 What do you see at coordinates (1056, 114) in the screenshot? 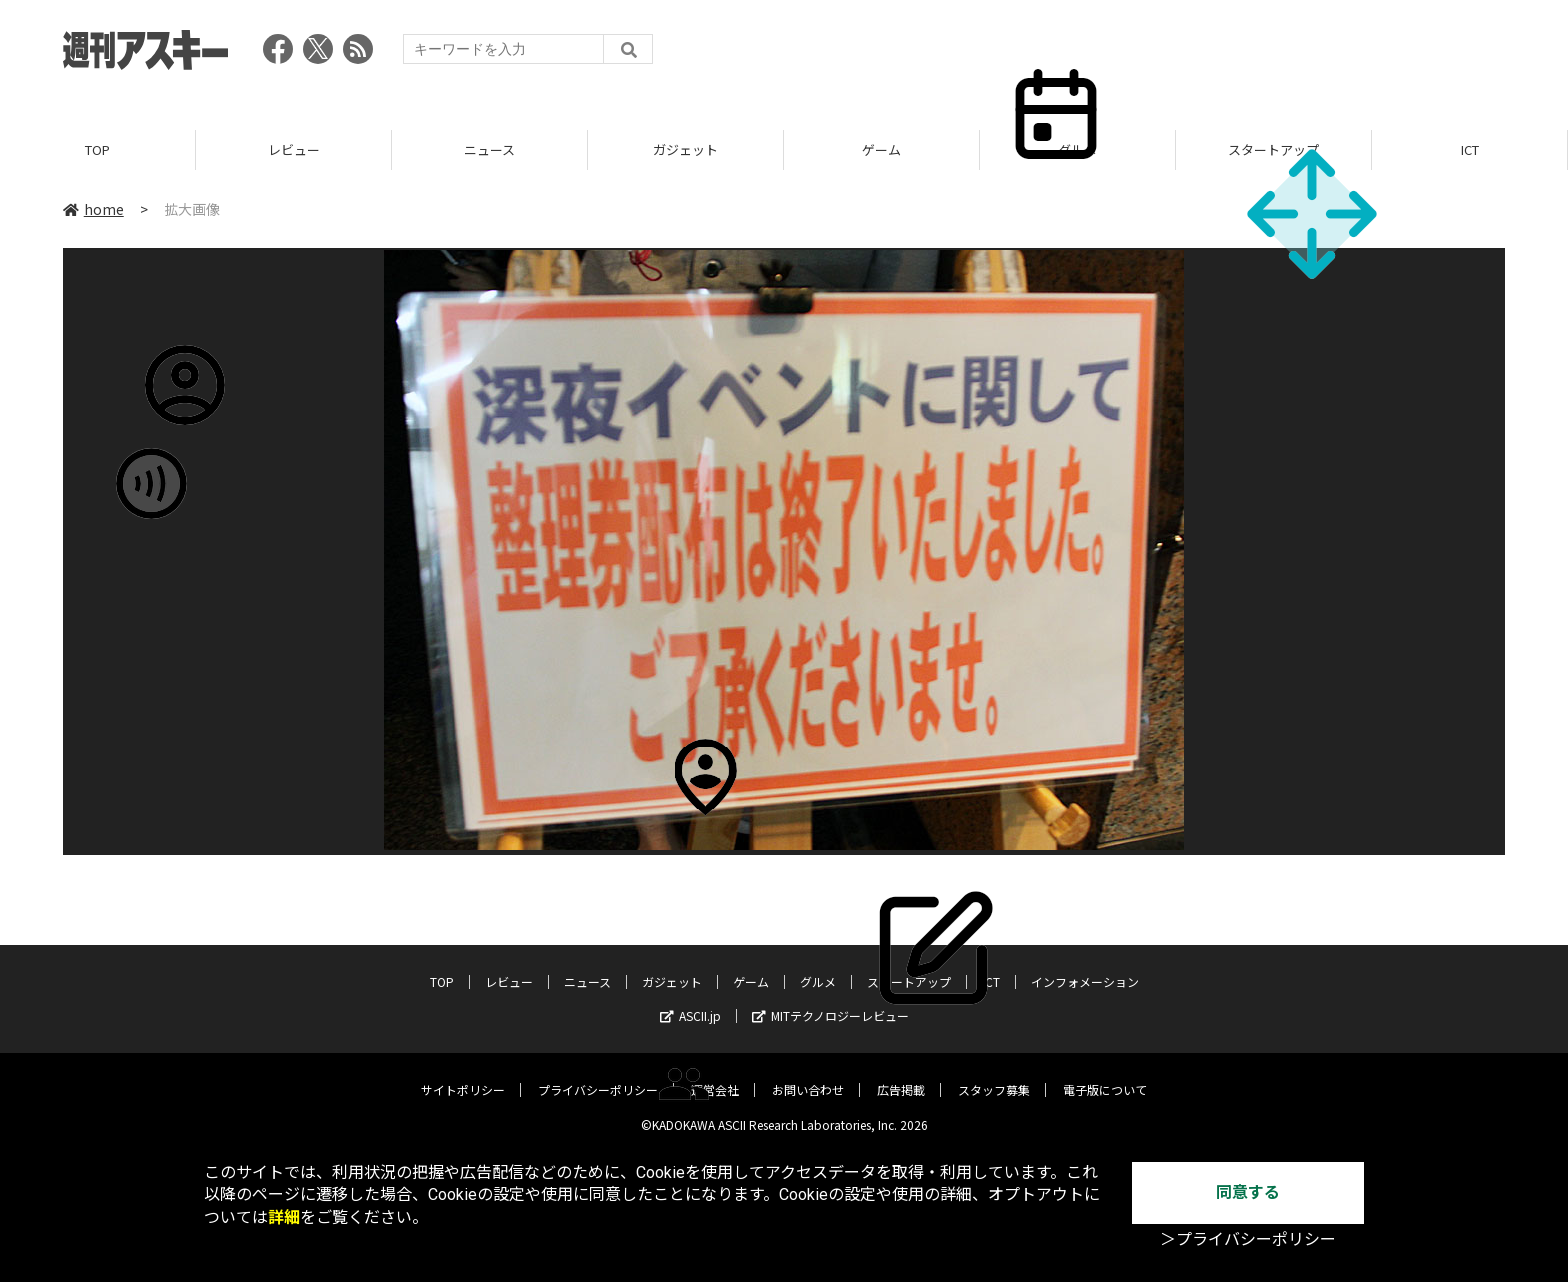
I see `view or add a calendar event` at bounding box center [1056, 114].